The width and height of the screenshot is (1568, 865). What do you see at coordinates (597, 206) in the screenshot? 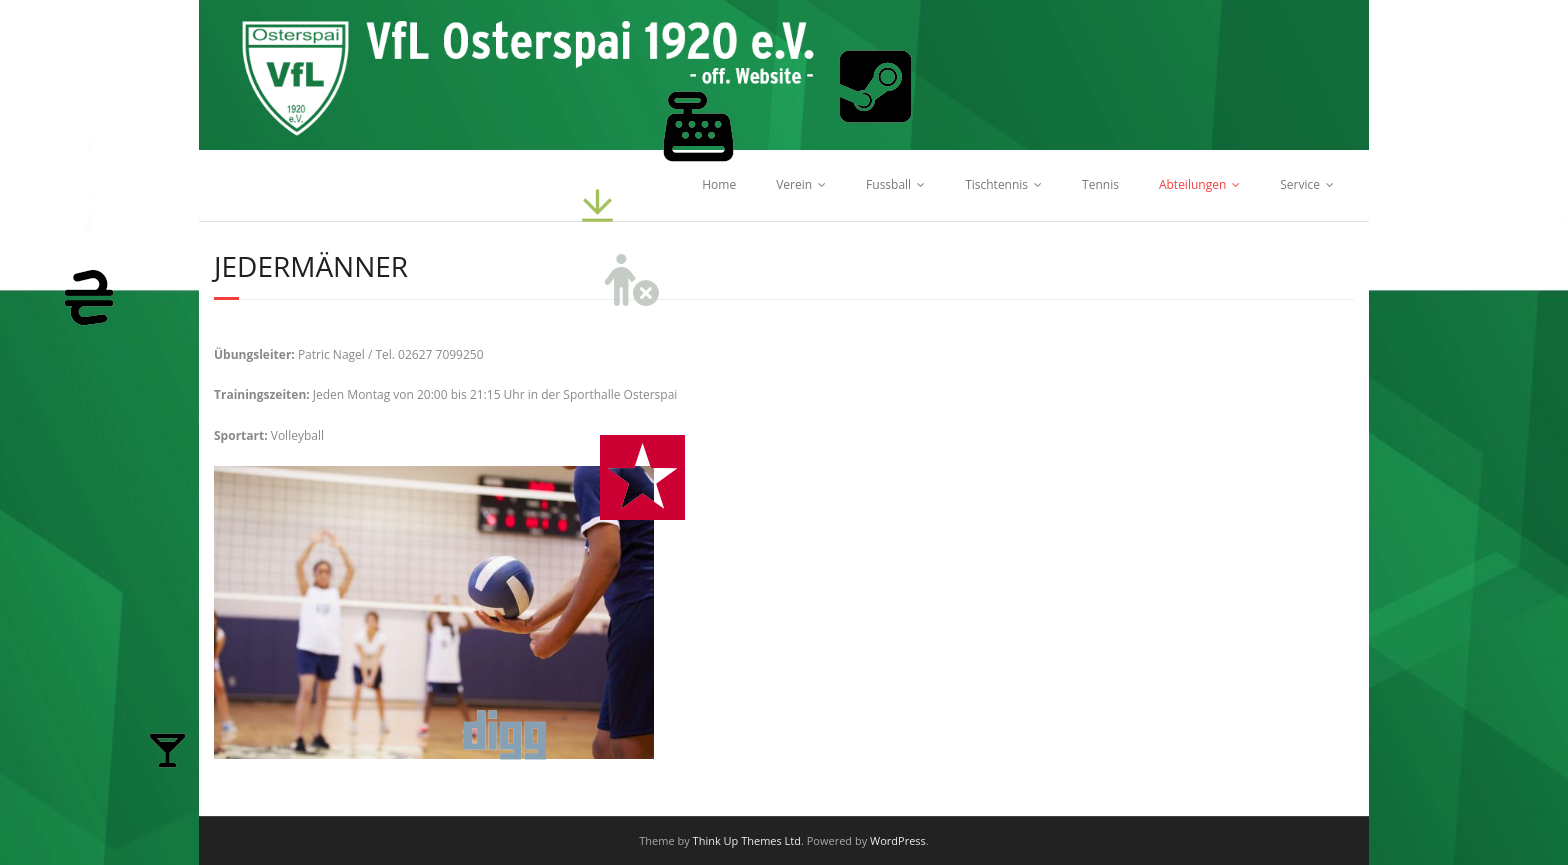
I see `download a file or document` at bounding box center [597, 206].